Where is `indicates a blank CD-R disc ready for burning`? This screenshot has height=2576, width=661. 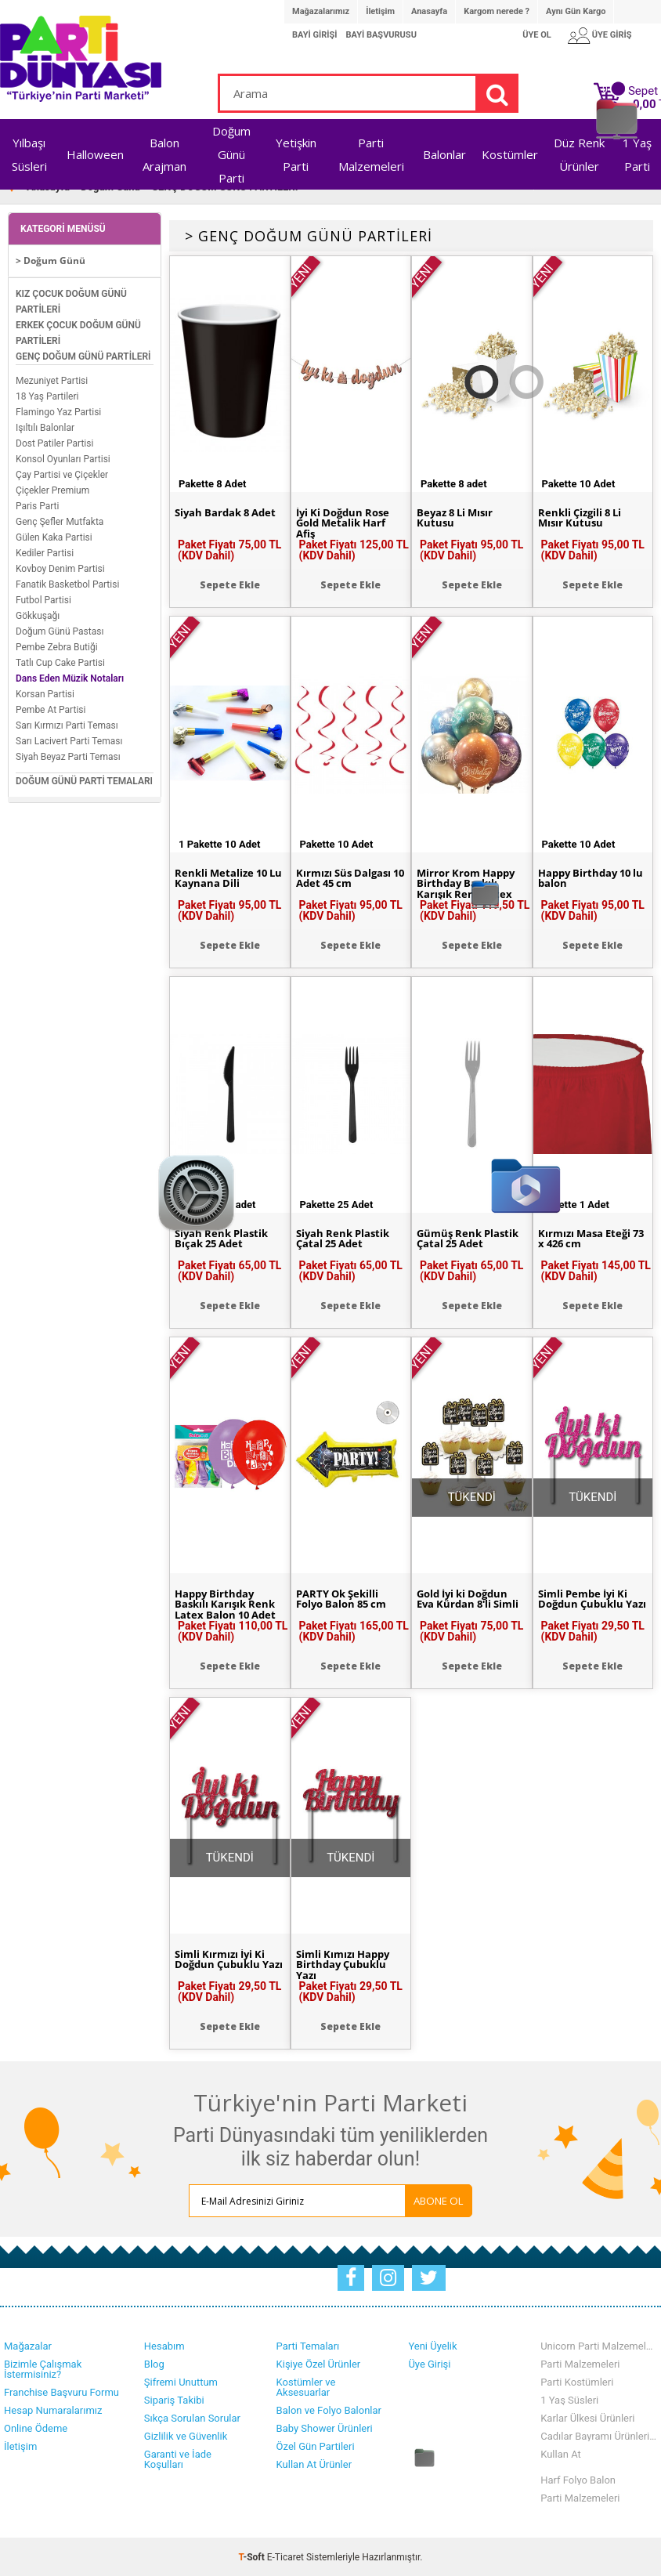
indicates a blank CD-R disc ready for burning is located at coordinates (388, 1413).